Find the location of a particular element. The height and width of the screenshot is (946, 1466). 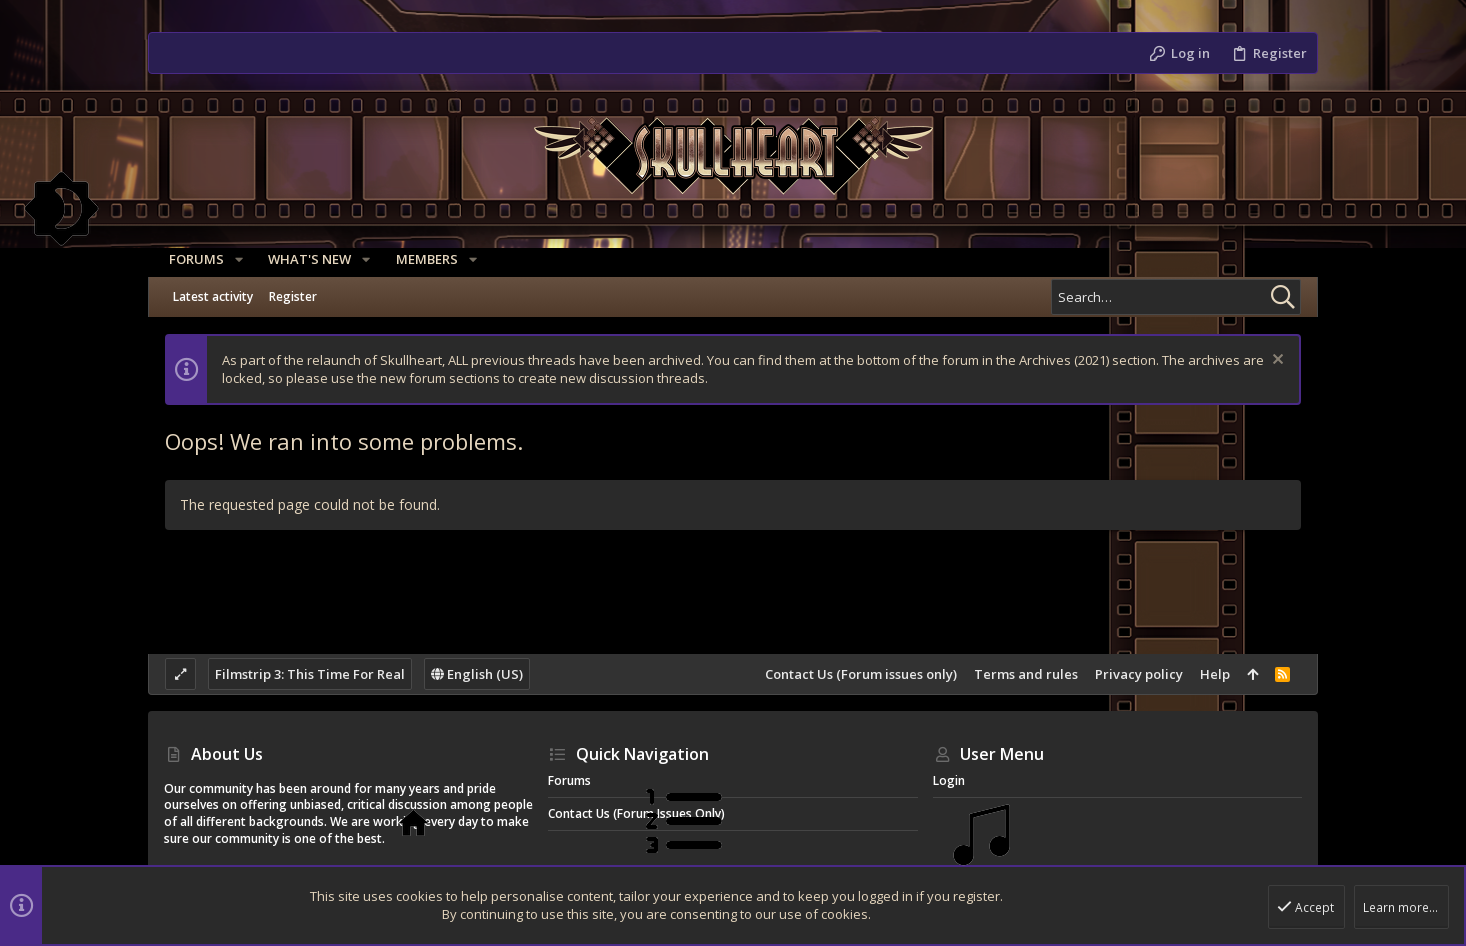

create a numbered list is located at coordinates (686, 821).